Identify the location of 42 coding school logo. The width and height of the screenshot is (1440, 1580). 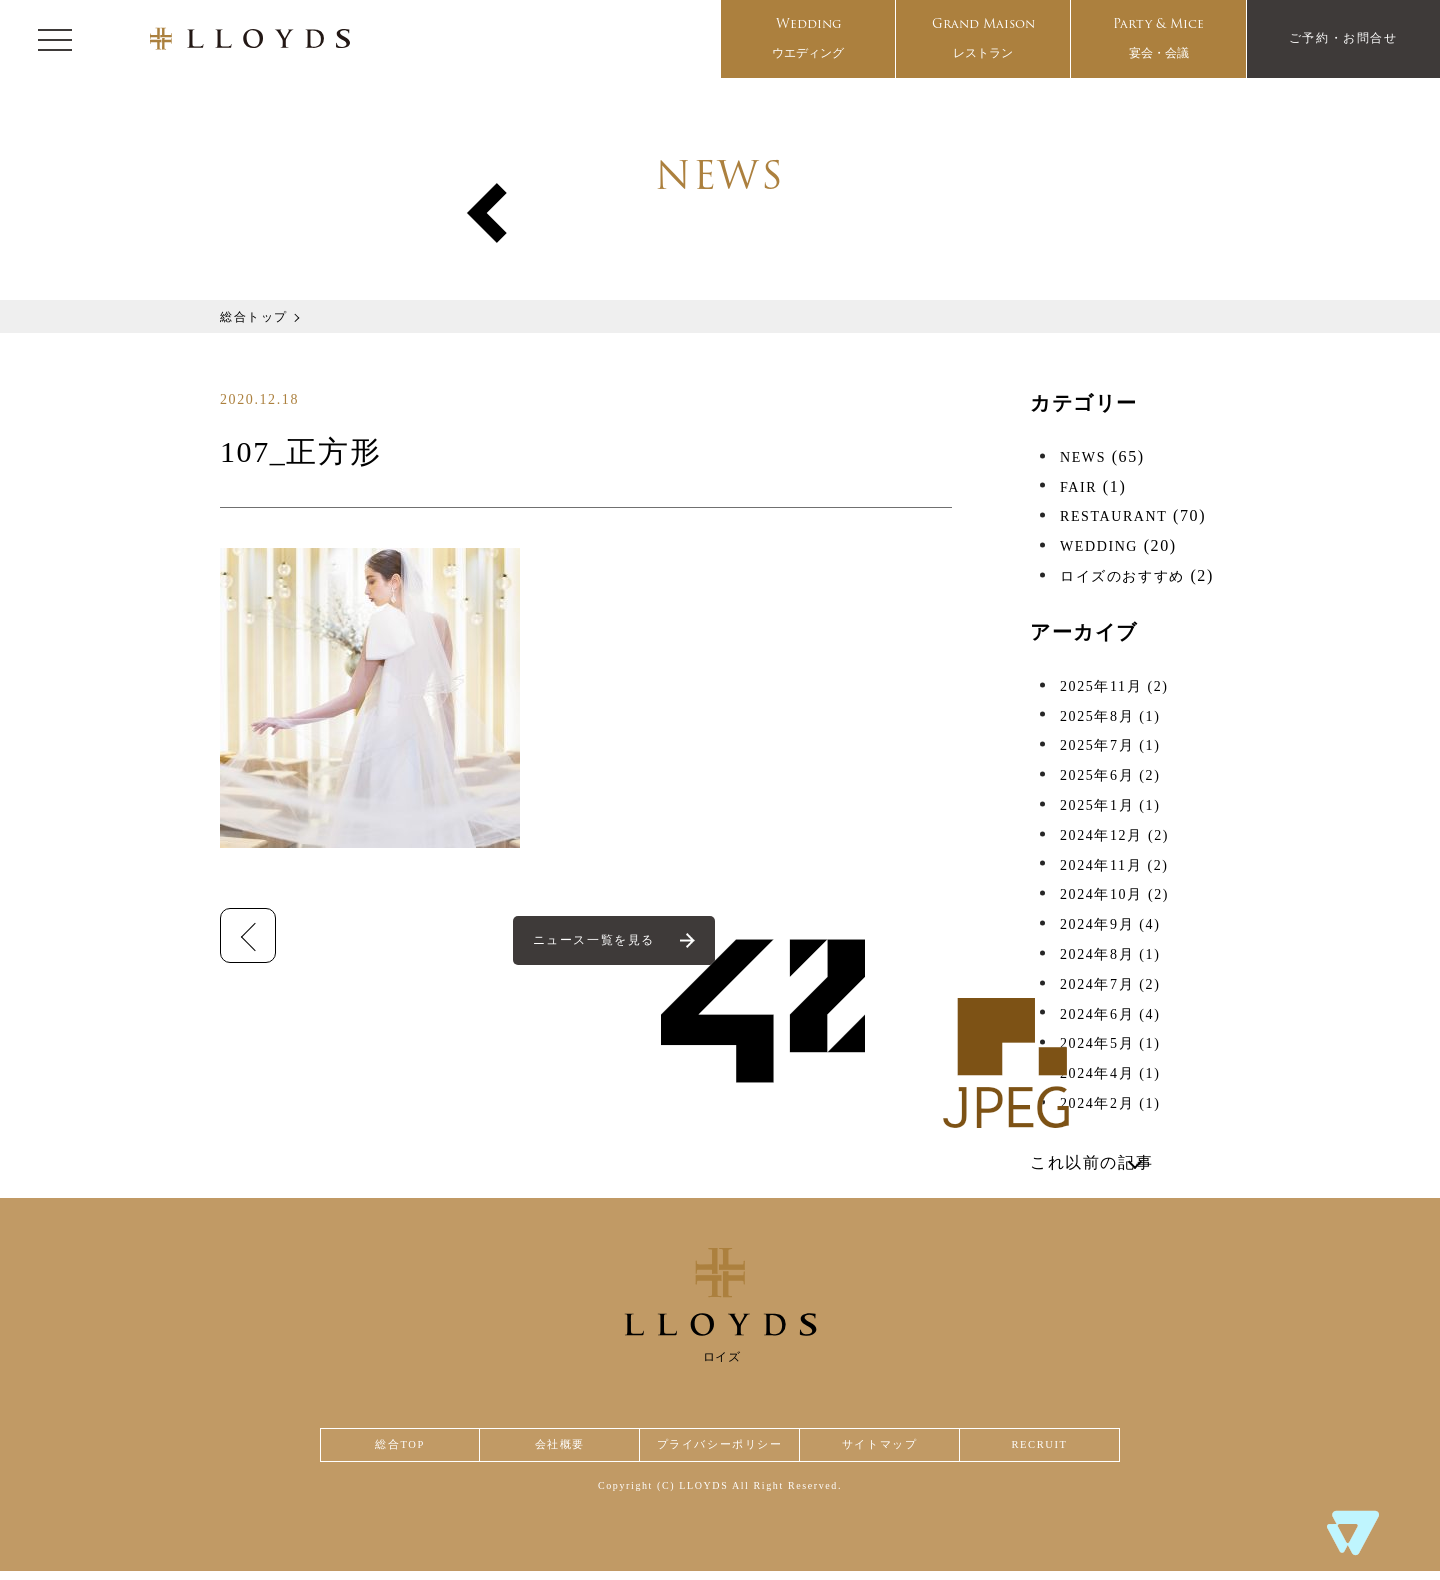
(763, 1011).